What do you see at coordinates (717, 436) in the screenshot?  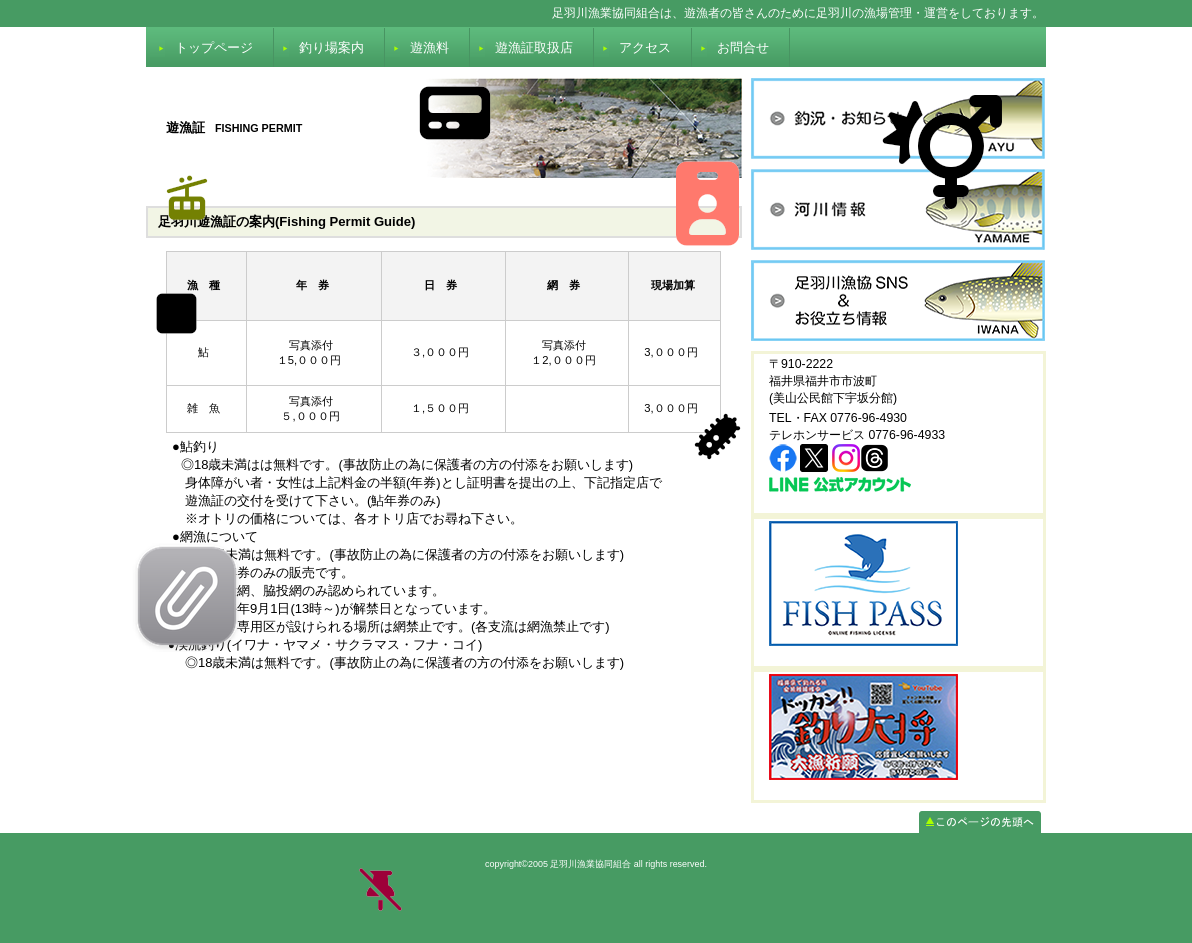 I see `indicates microbiology or bacterial content` at bounding box center [717, 436].